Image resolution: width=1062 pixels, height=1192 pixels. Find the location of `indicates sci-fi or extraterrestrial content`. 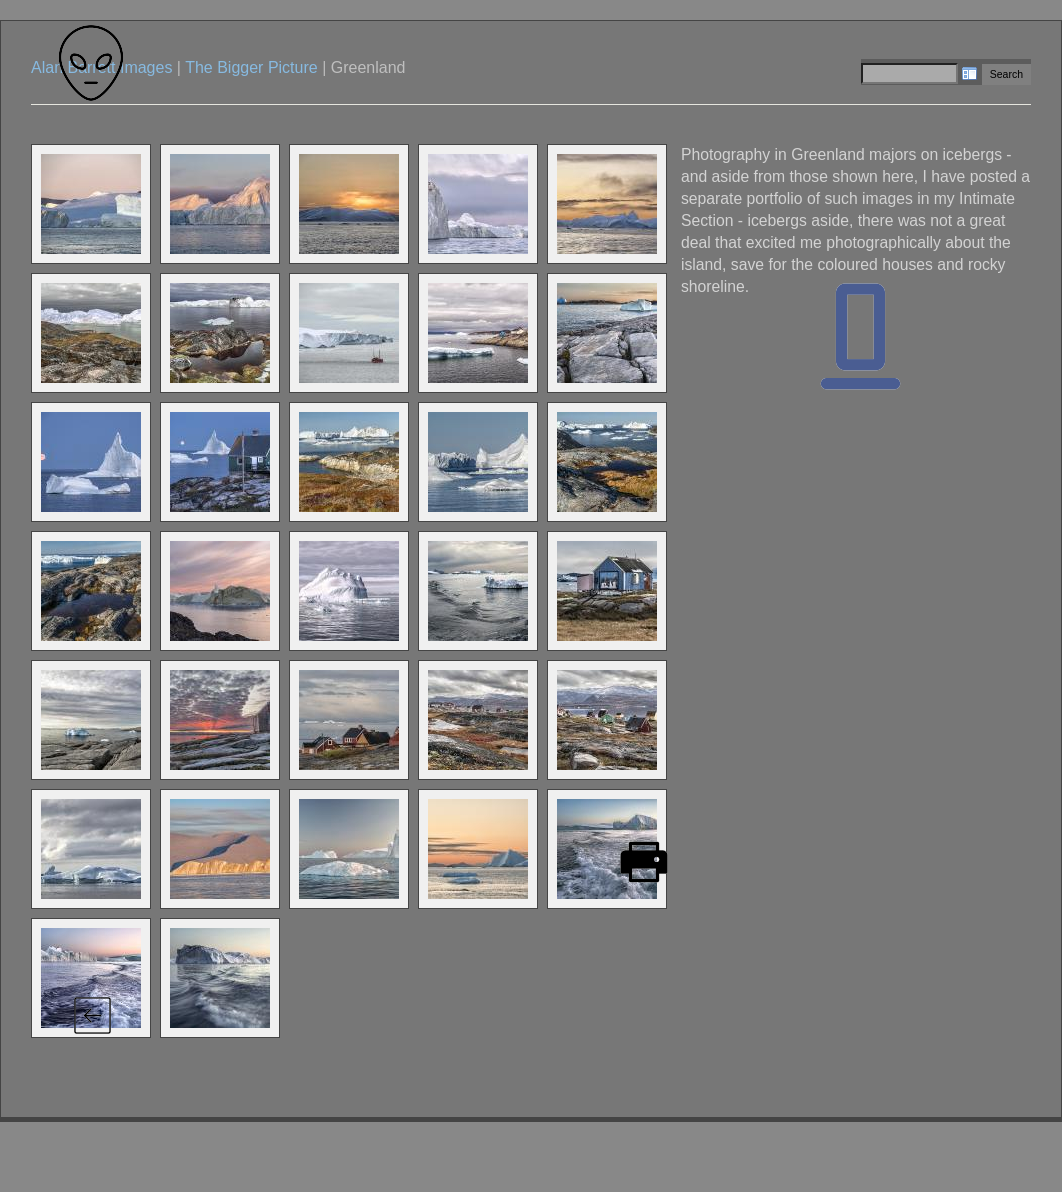

indicates sci-fi or extraterrestrial content is located at coordinates (91, 63).